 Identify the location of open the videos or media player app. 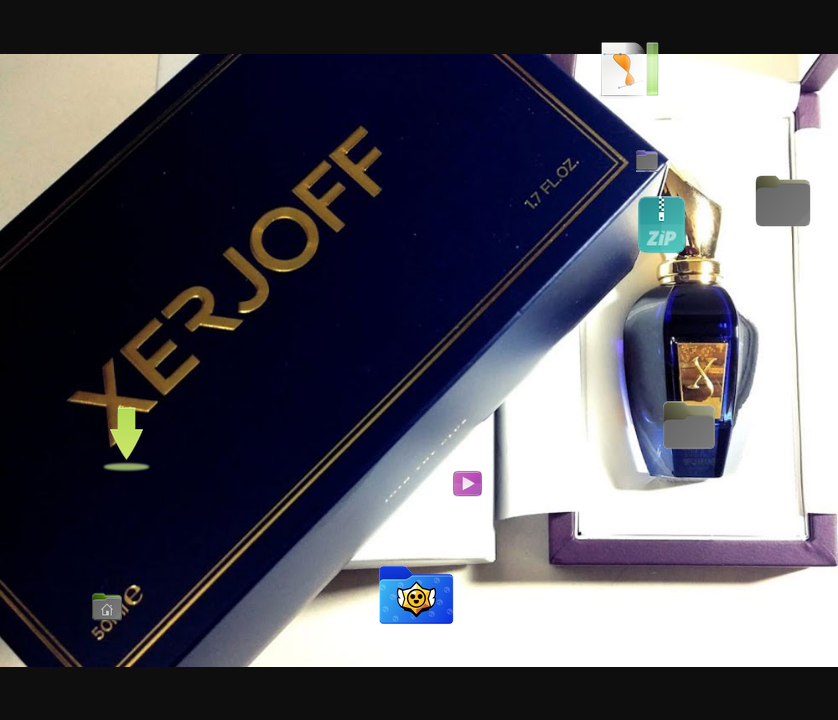
(467, 483).